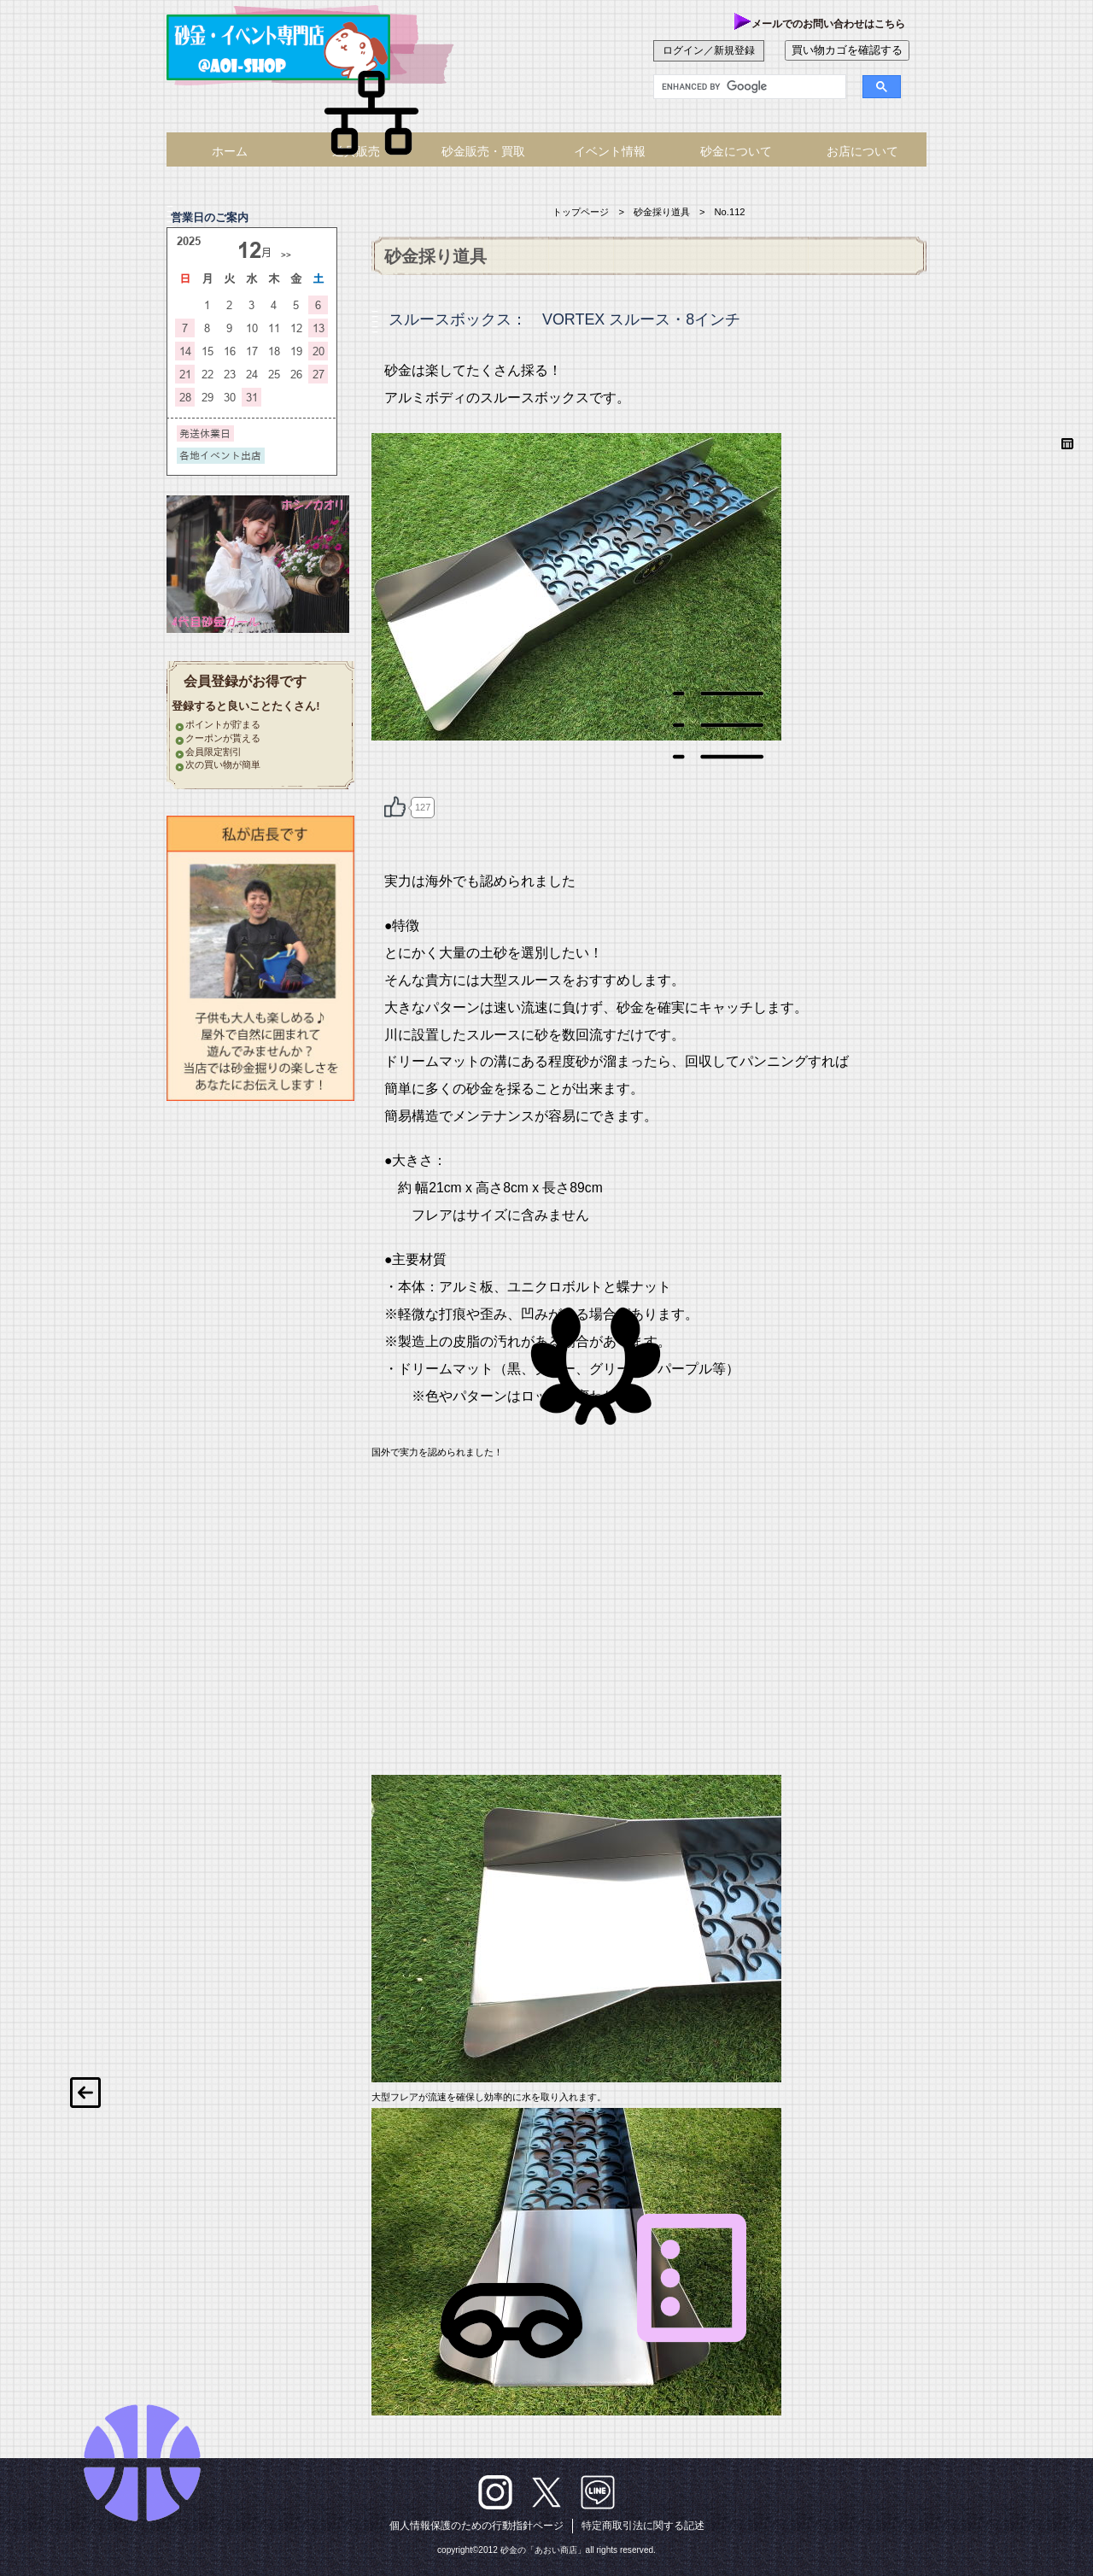  I want to click on view network connections, so click(371, 114).